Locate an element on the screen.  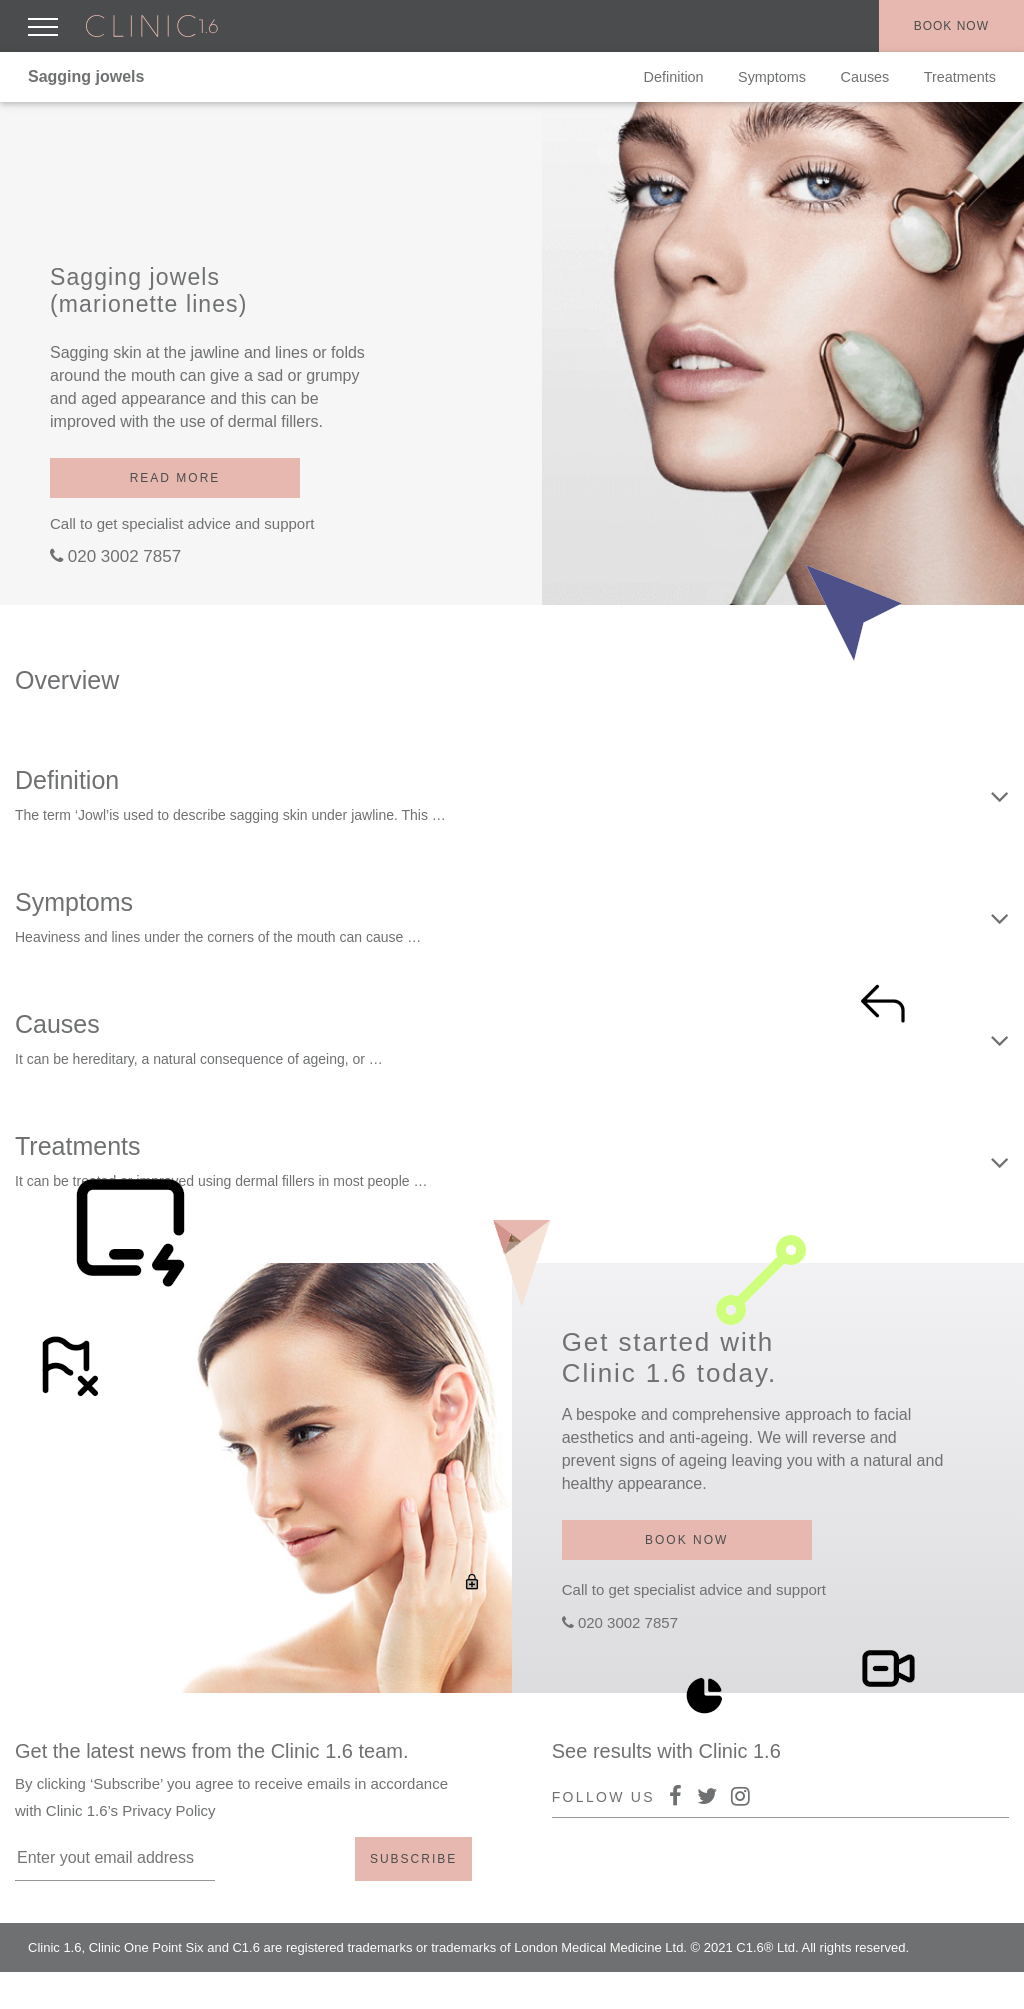
draw a straight line between two points is located at coordinates (761, 1280).